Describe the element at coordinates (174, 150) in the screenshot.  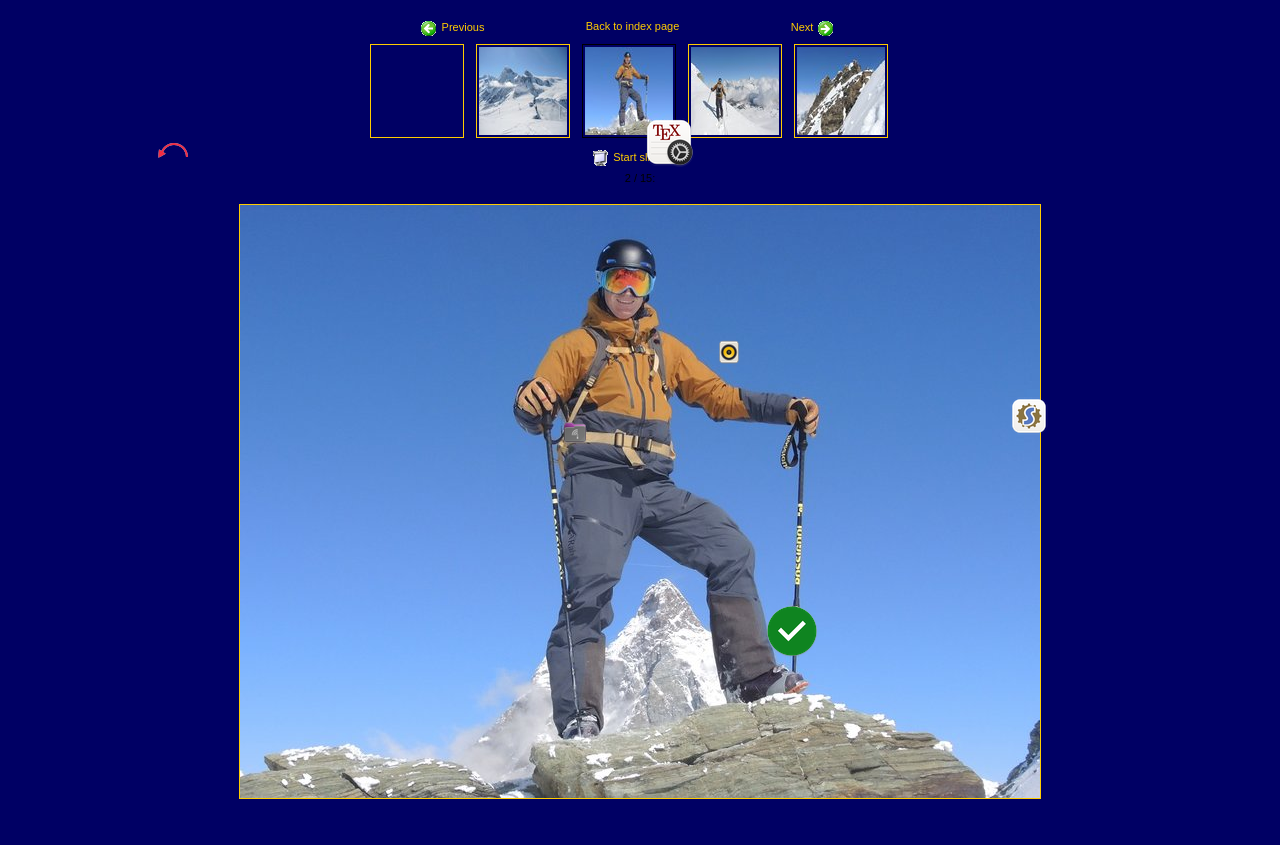
I see `undo the last action` at that location.